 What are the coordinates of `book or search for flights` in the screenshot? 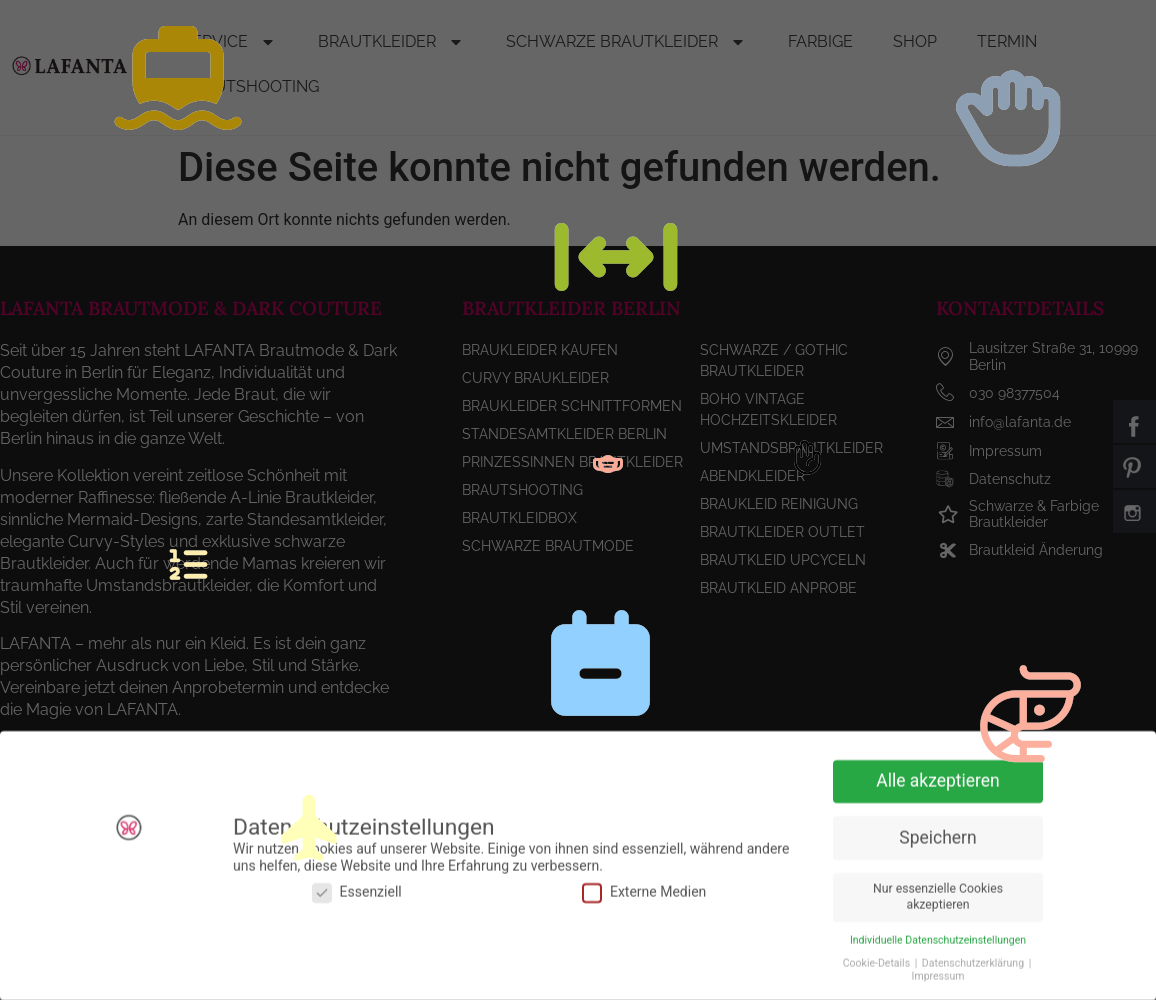 It's located at (309, 828).